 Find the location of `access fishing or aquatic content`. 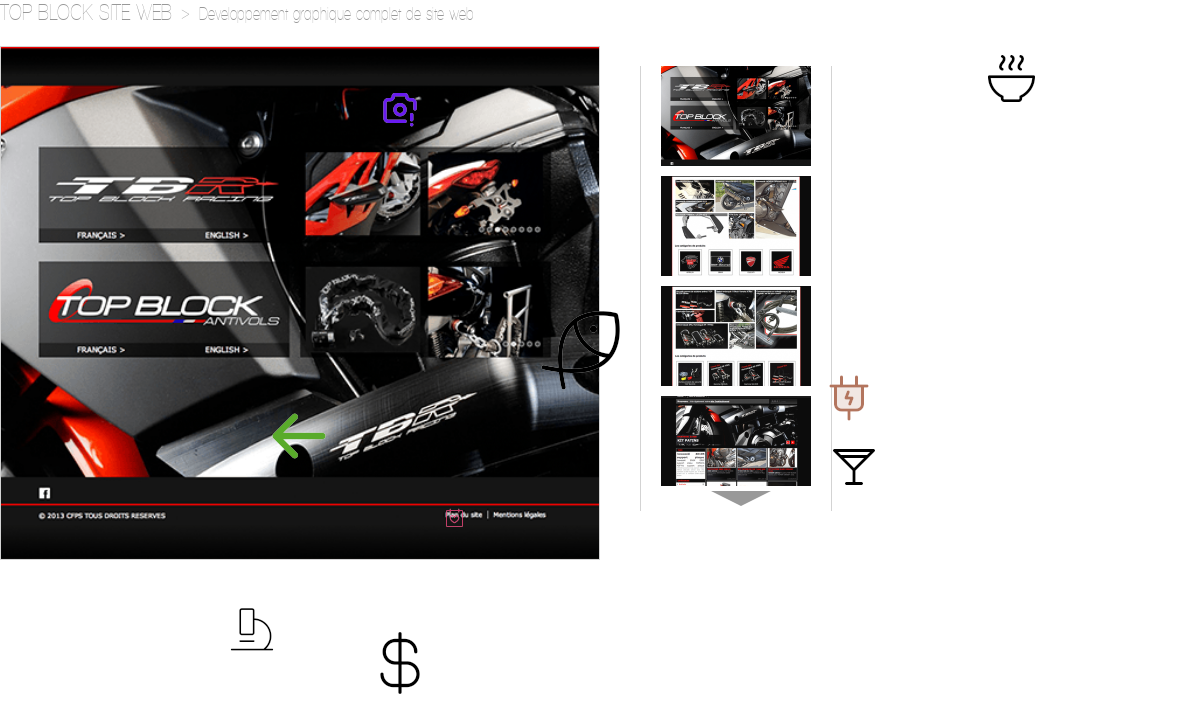

access fishing or aquatic content is located at coordinates (583, 347).